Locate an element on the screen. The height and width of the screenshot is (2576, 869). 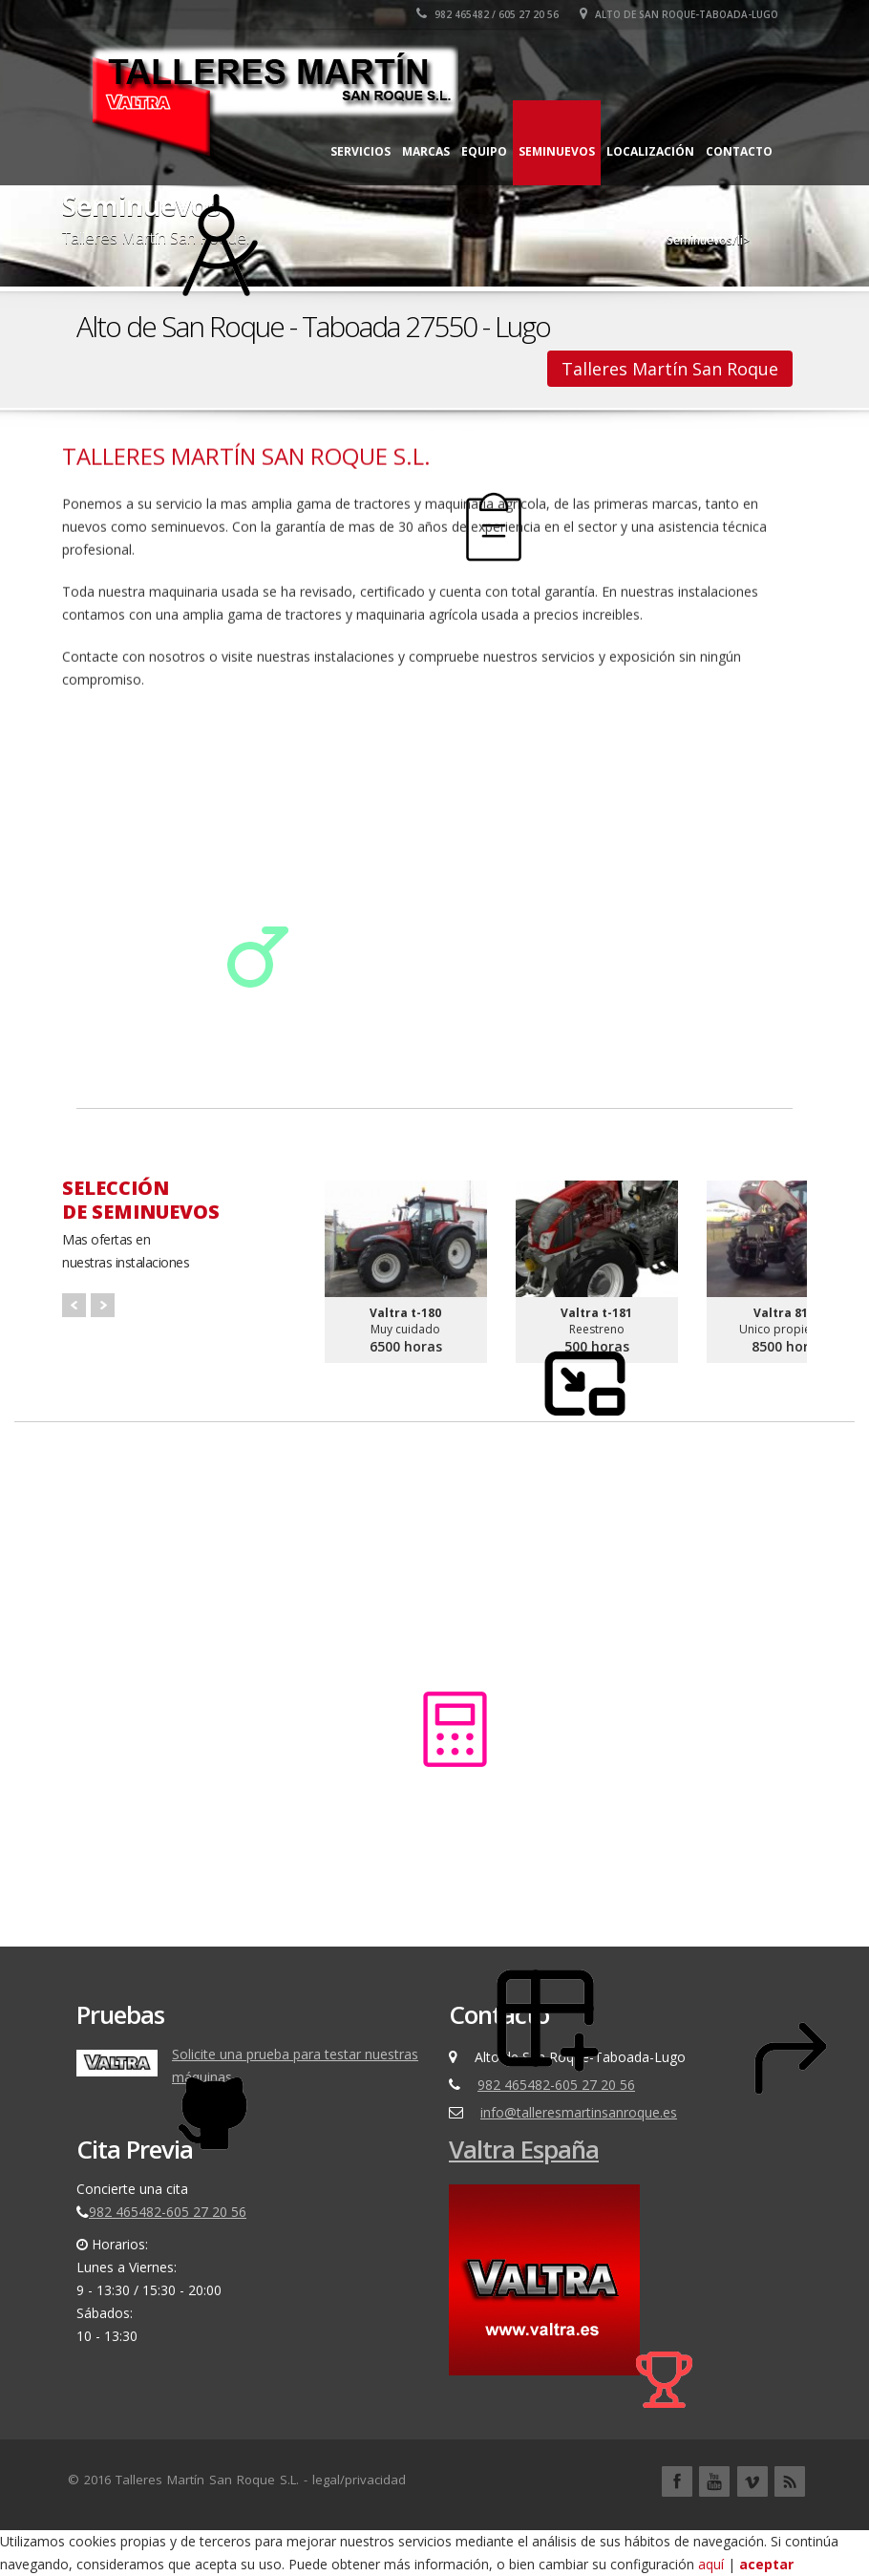
add a new table or spreadsheet is located at coordinates (545, 2018).